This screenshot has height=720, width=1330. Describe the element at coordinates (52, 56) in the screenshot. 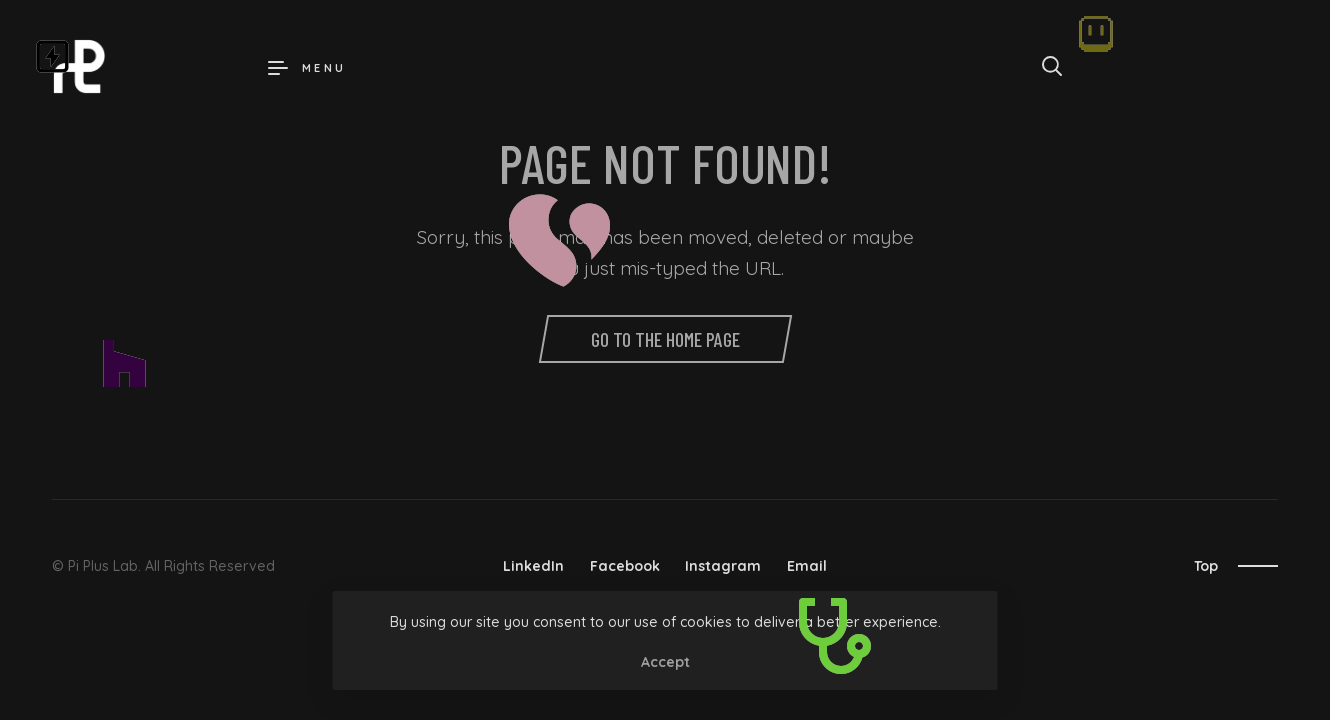

I see `locate nearby AED (automated external defibrillator)` at that location.